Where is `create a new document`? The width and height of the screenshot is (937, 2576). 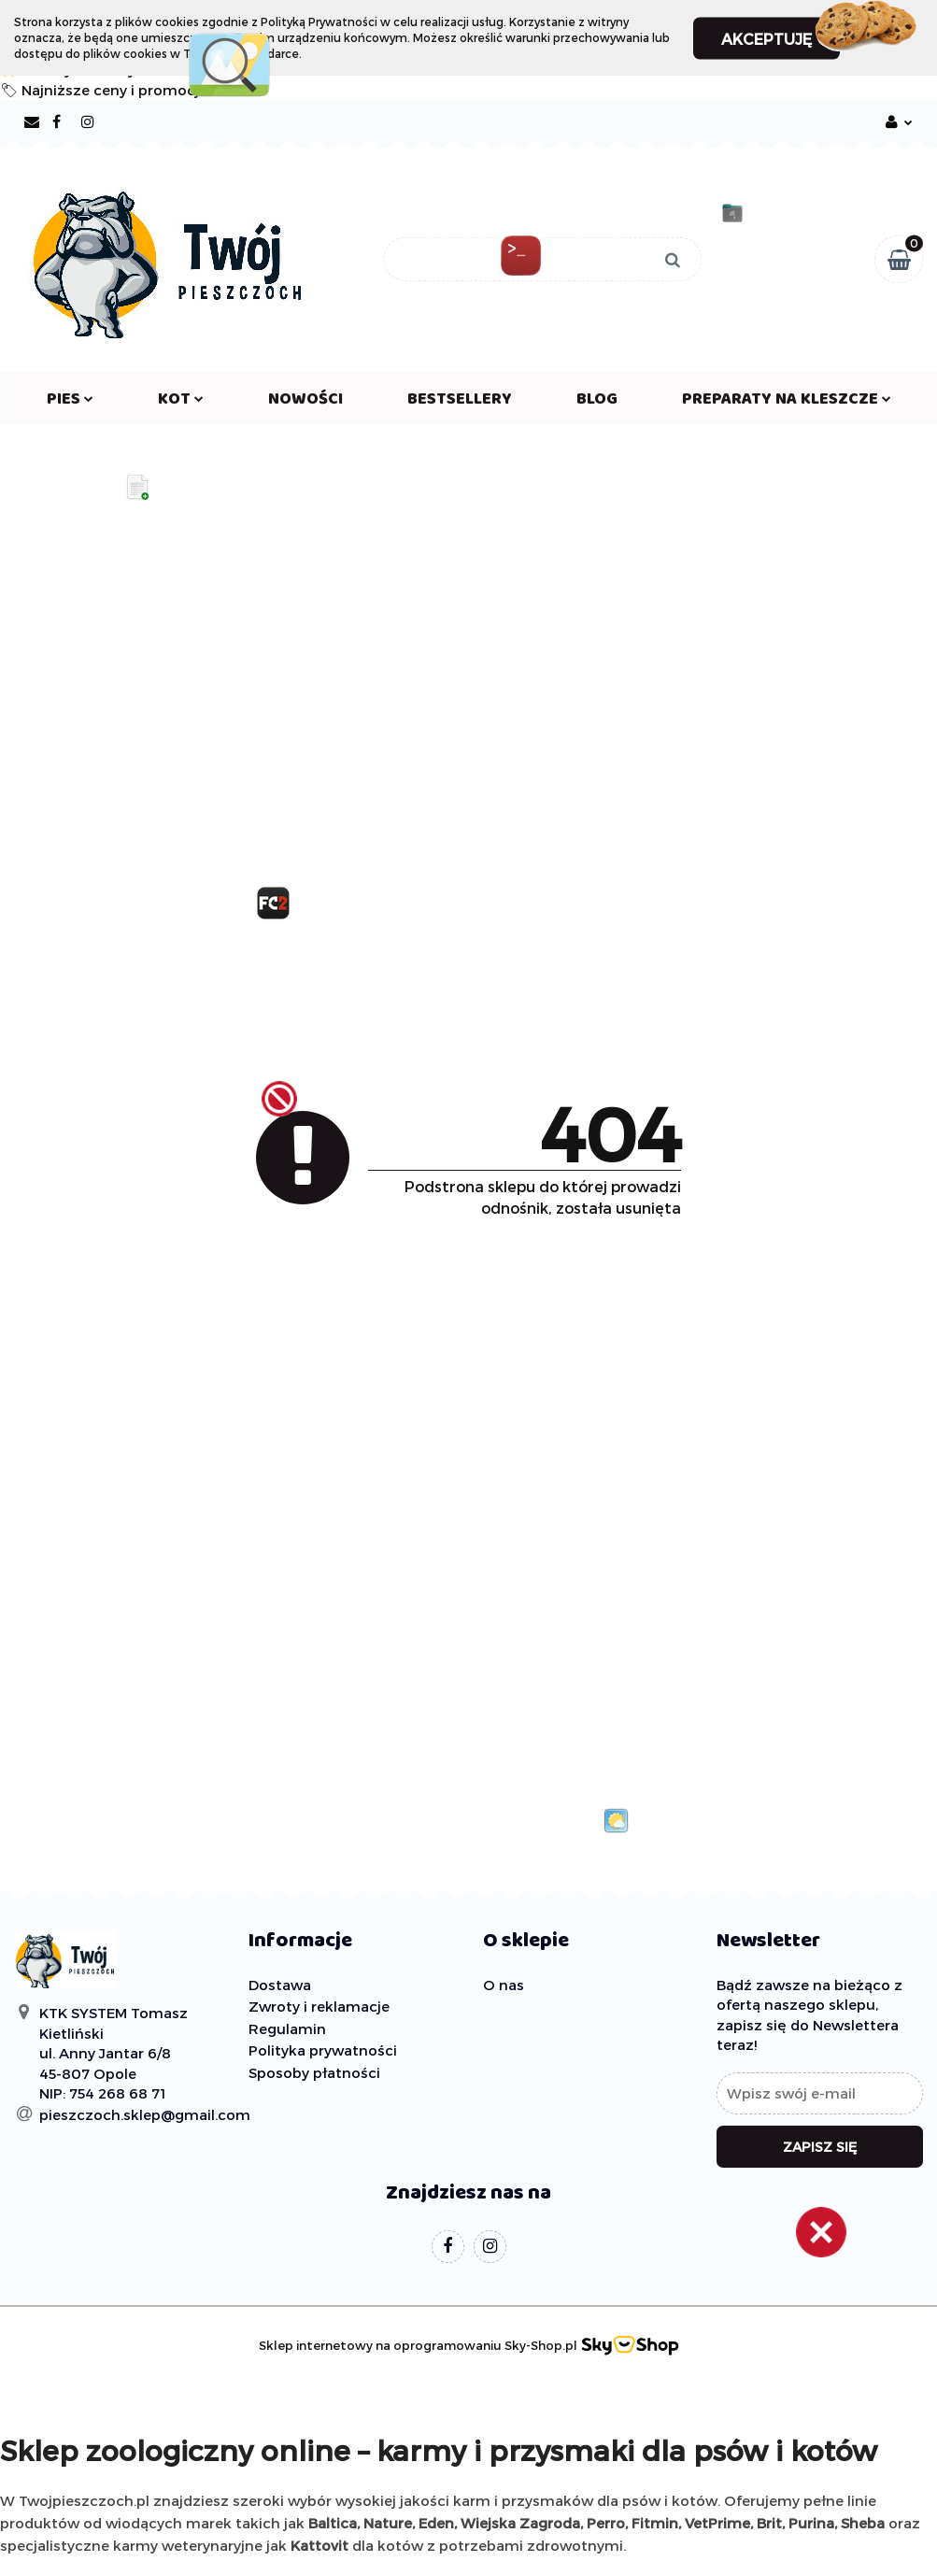
create a new document is located at coordinates (137, 487).